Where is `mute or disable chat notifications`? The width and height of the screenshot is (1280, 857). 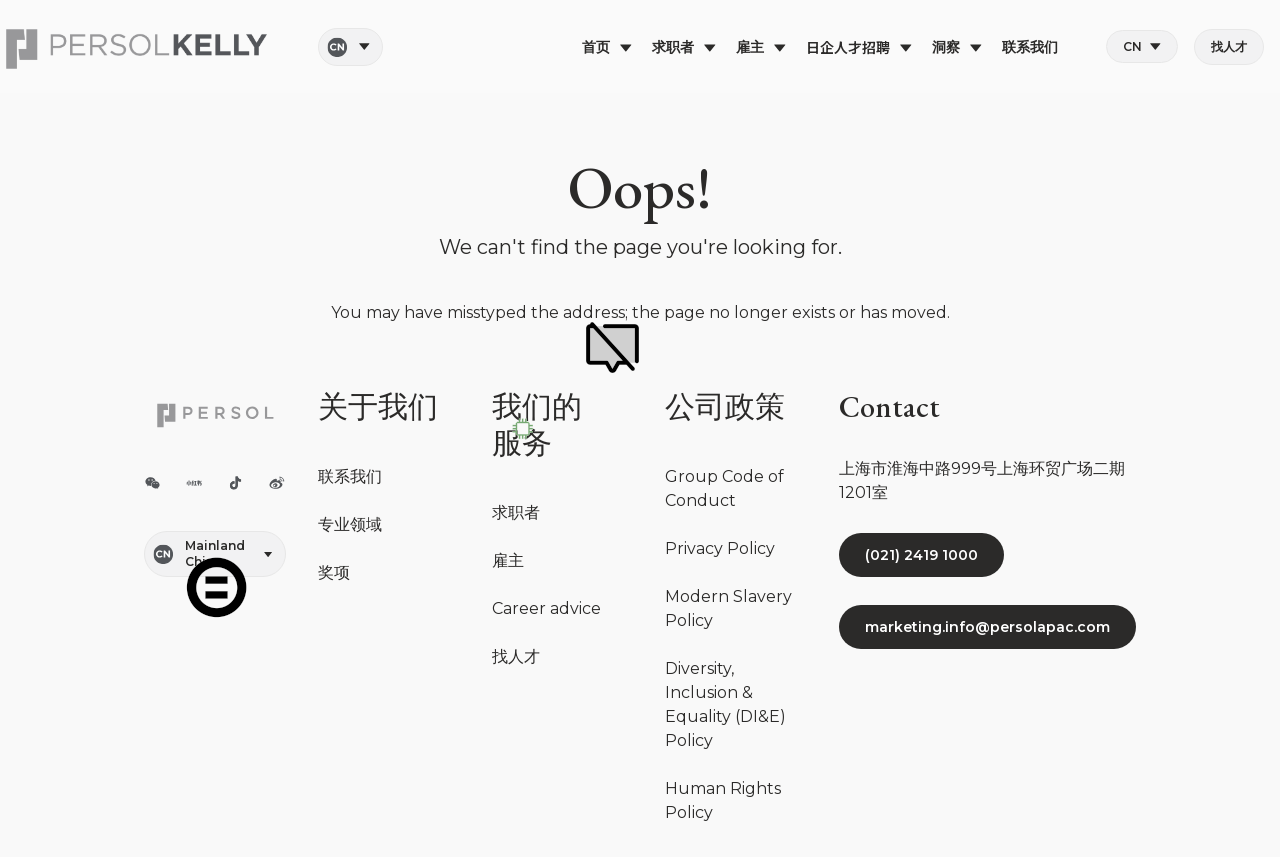
mute or disable chat notifications is located at coordinates (612, 346).